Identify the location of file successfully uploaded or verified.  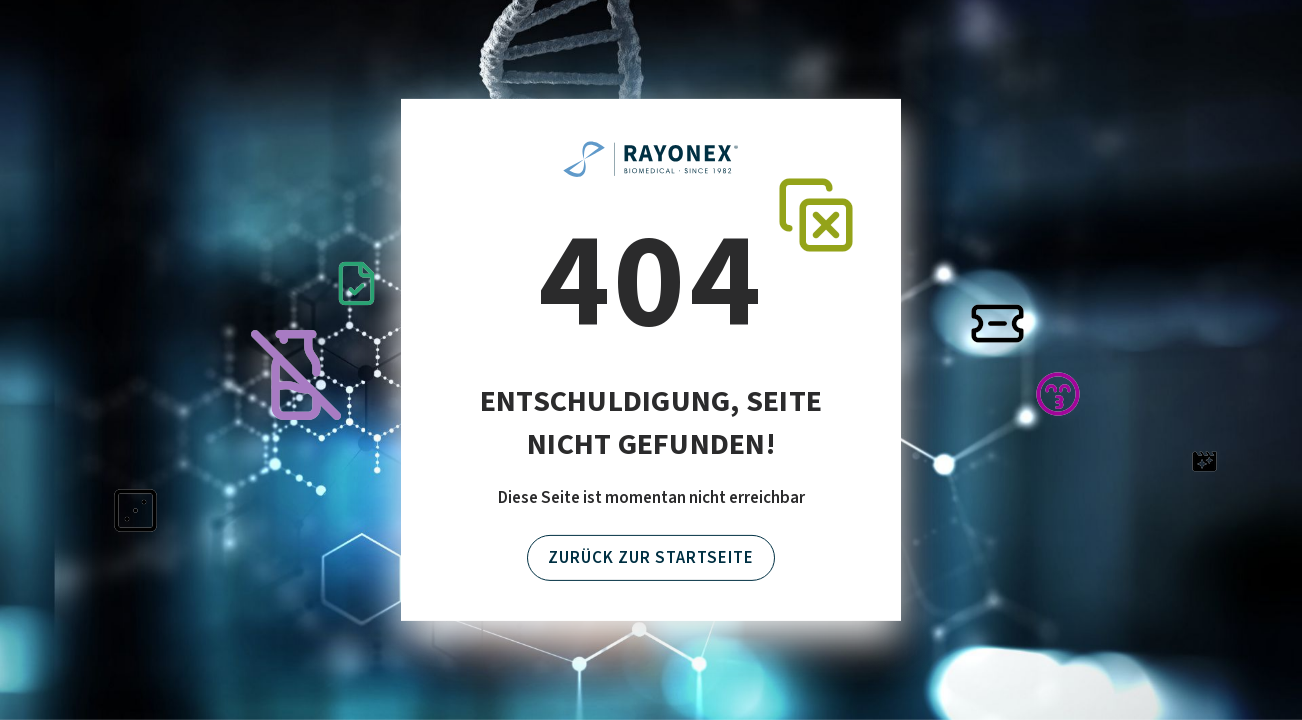
(356, 283).